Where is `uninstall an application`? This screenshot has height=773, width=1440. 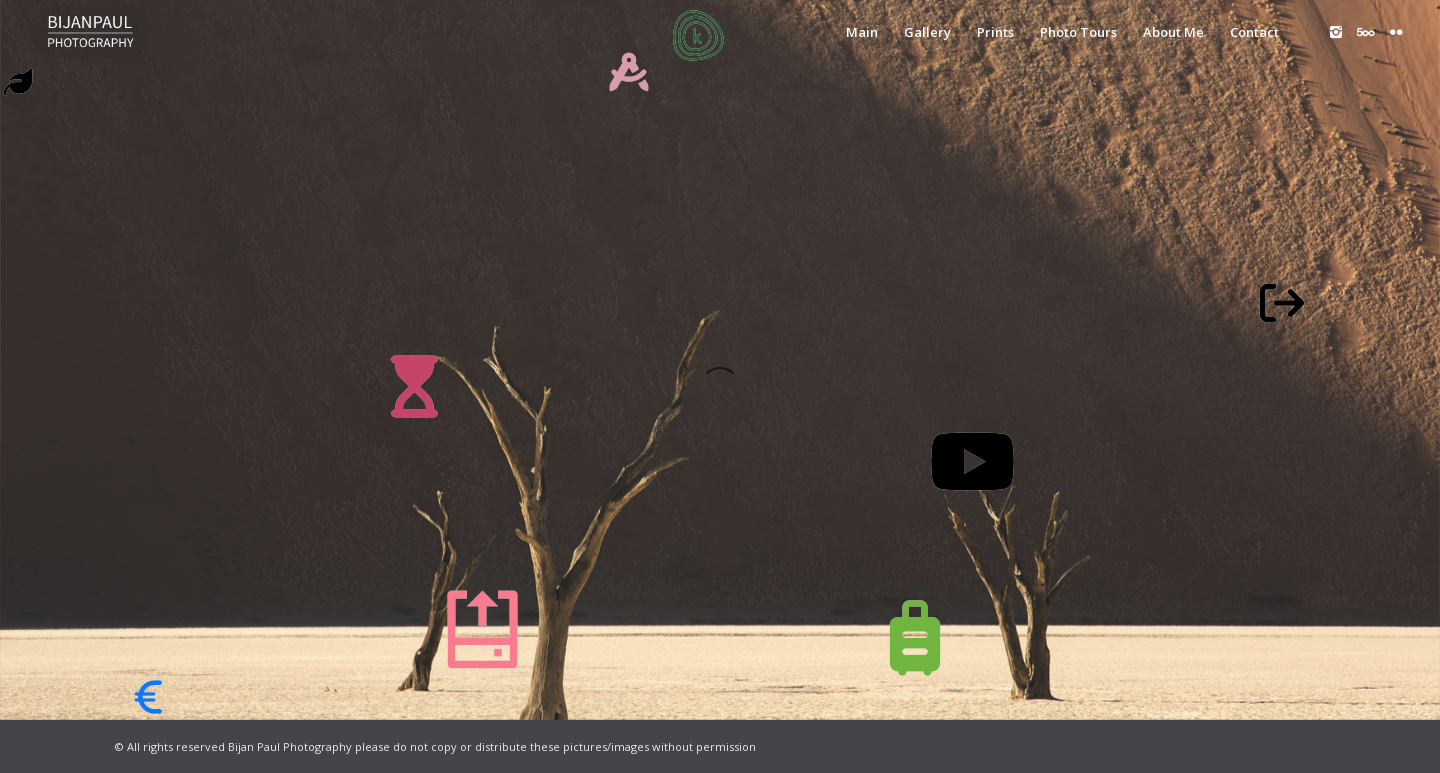
uninstall an application is located at coordinates (482, 629).